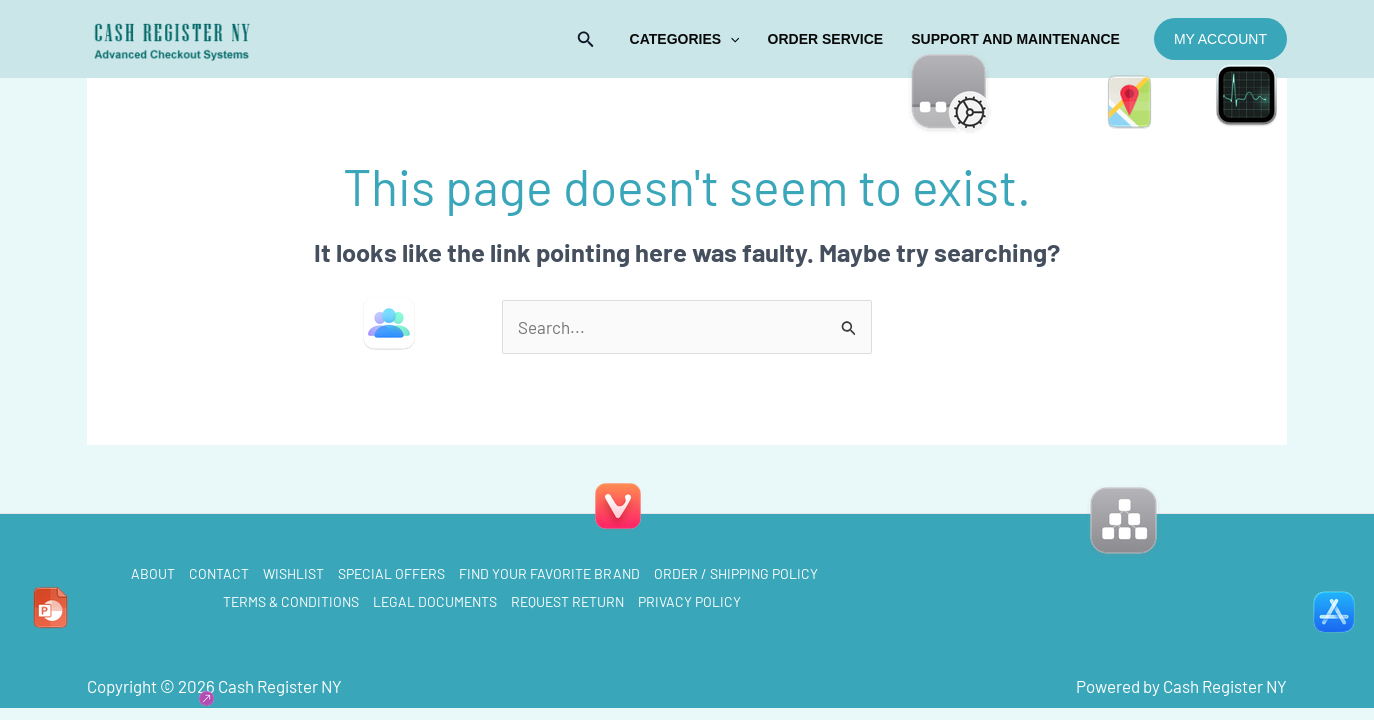  I want to click on open activity monitor to view system processes, so click(1246, 94).